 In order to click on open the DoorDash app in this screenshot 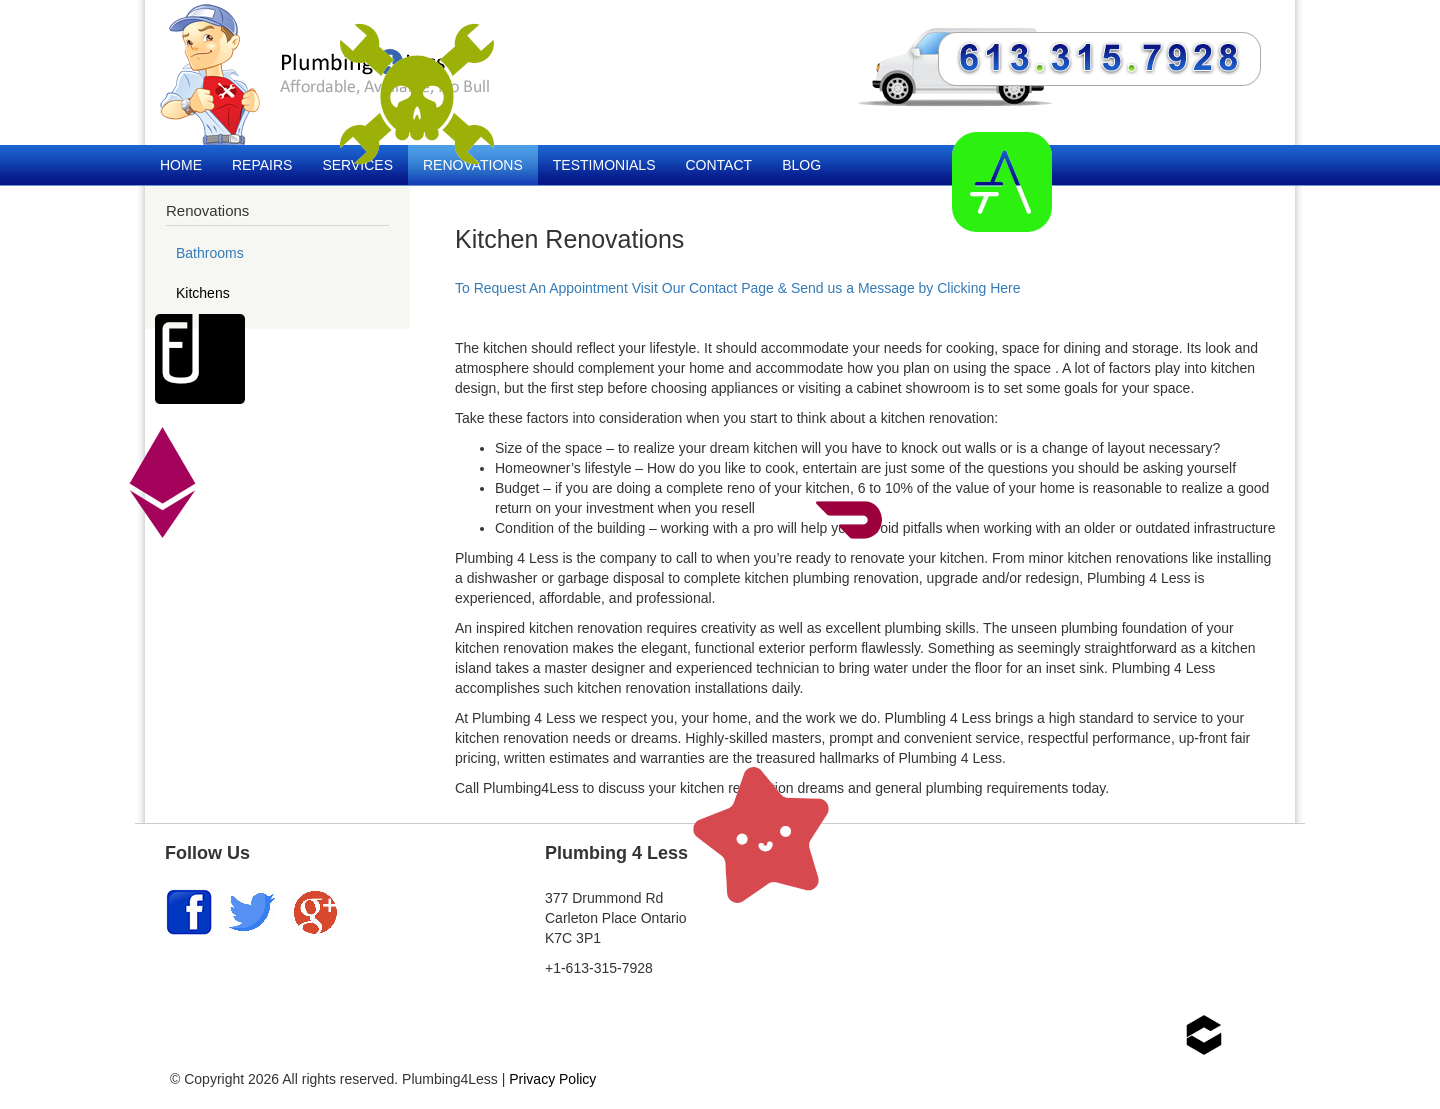, I will do `click(849, 520)`.